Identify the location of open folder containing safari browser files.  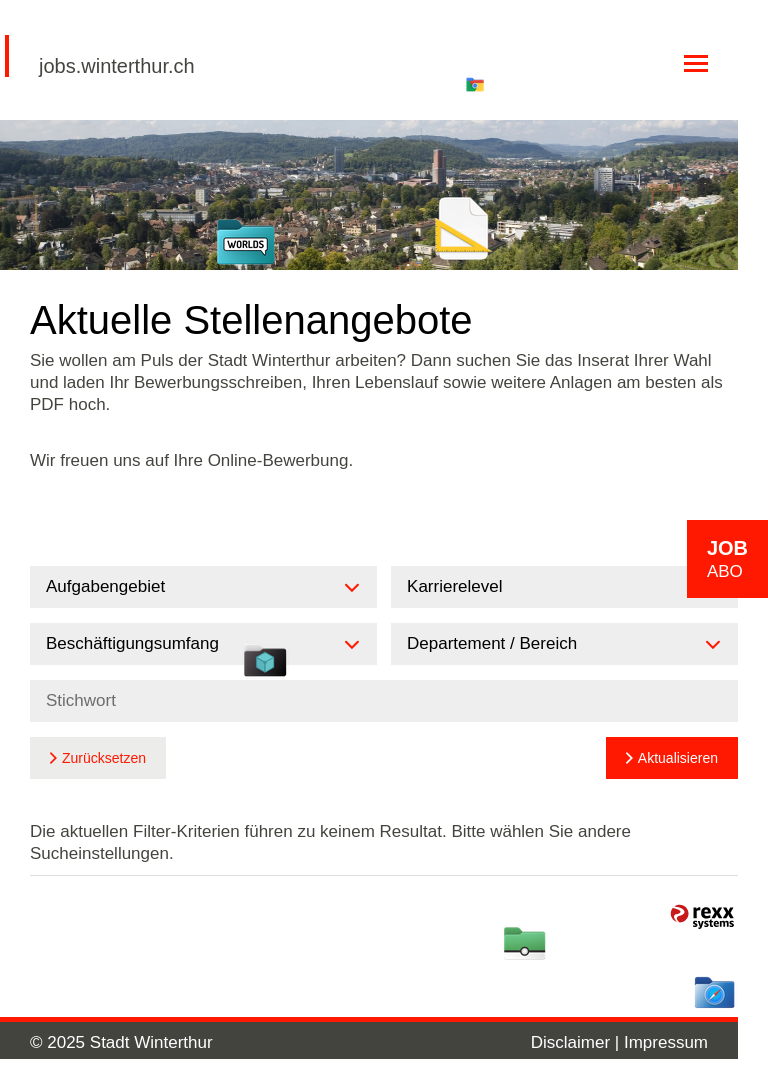
(714, 993).